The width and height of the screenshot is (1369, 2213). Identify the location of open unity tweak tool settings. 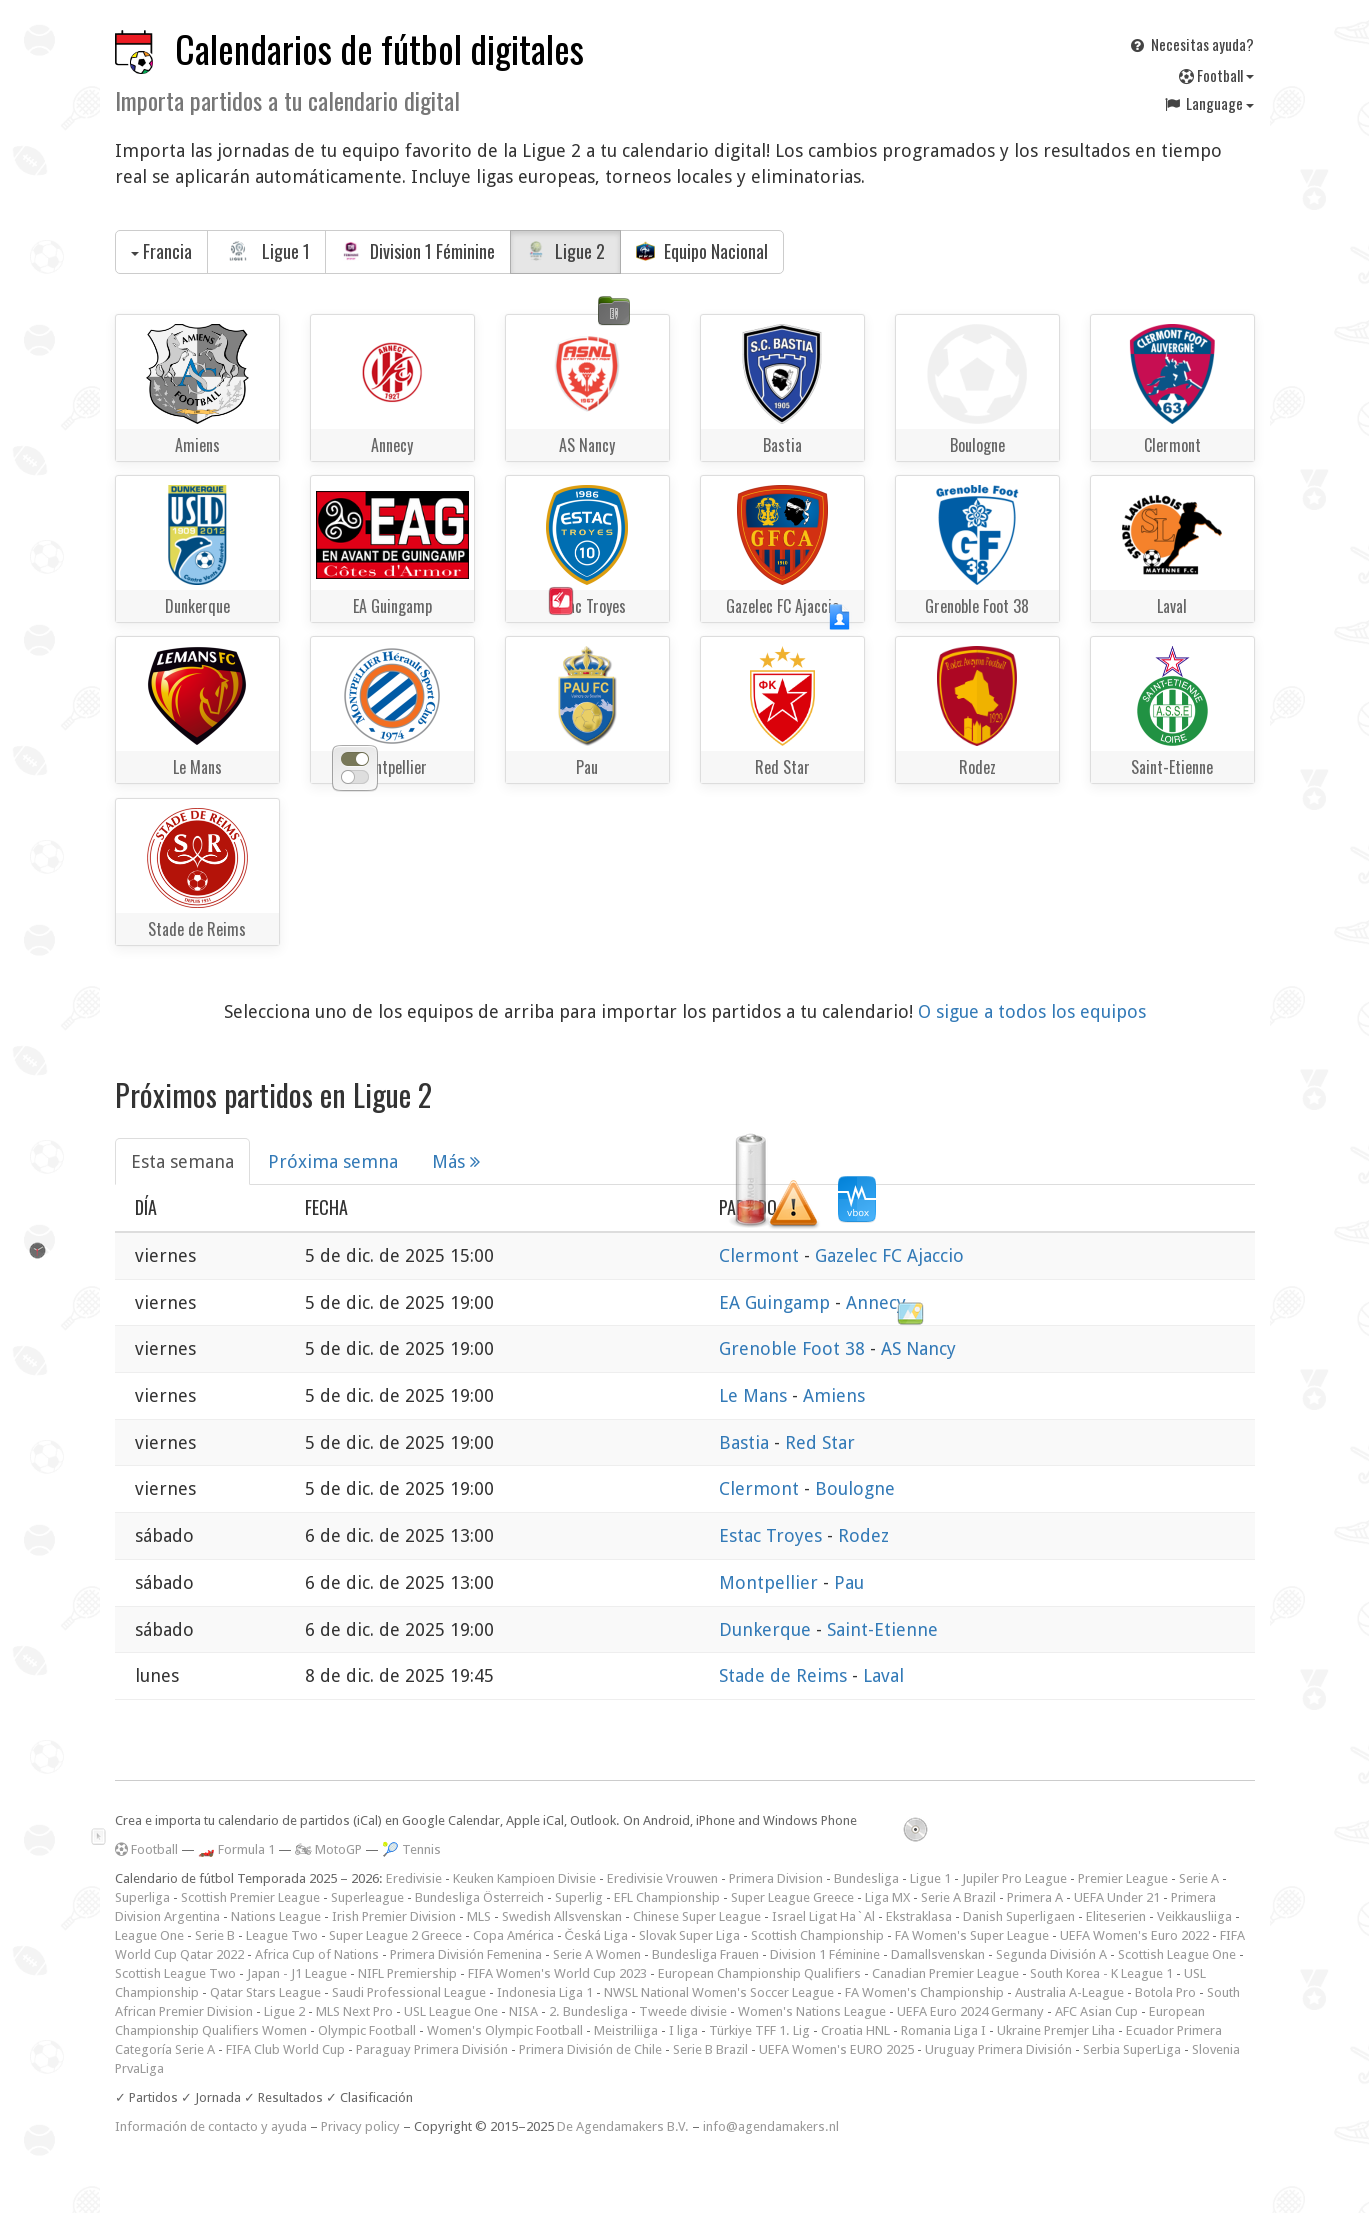
(355, 768).